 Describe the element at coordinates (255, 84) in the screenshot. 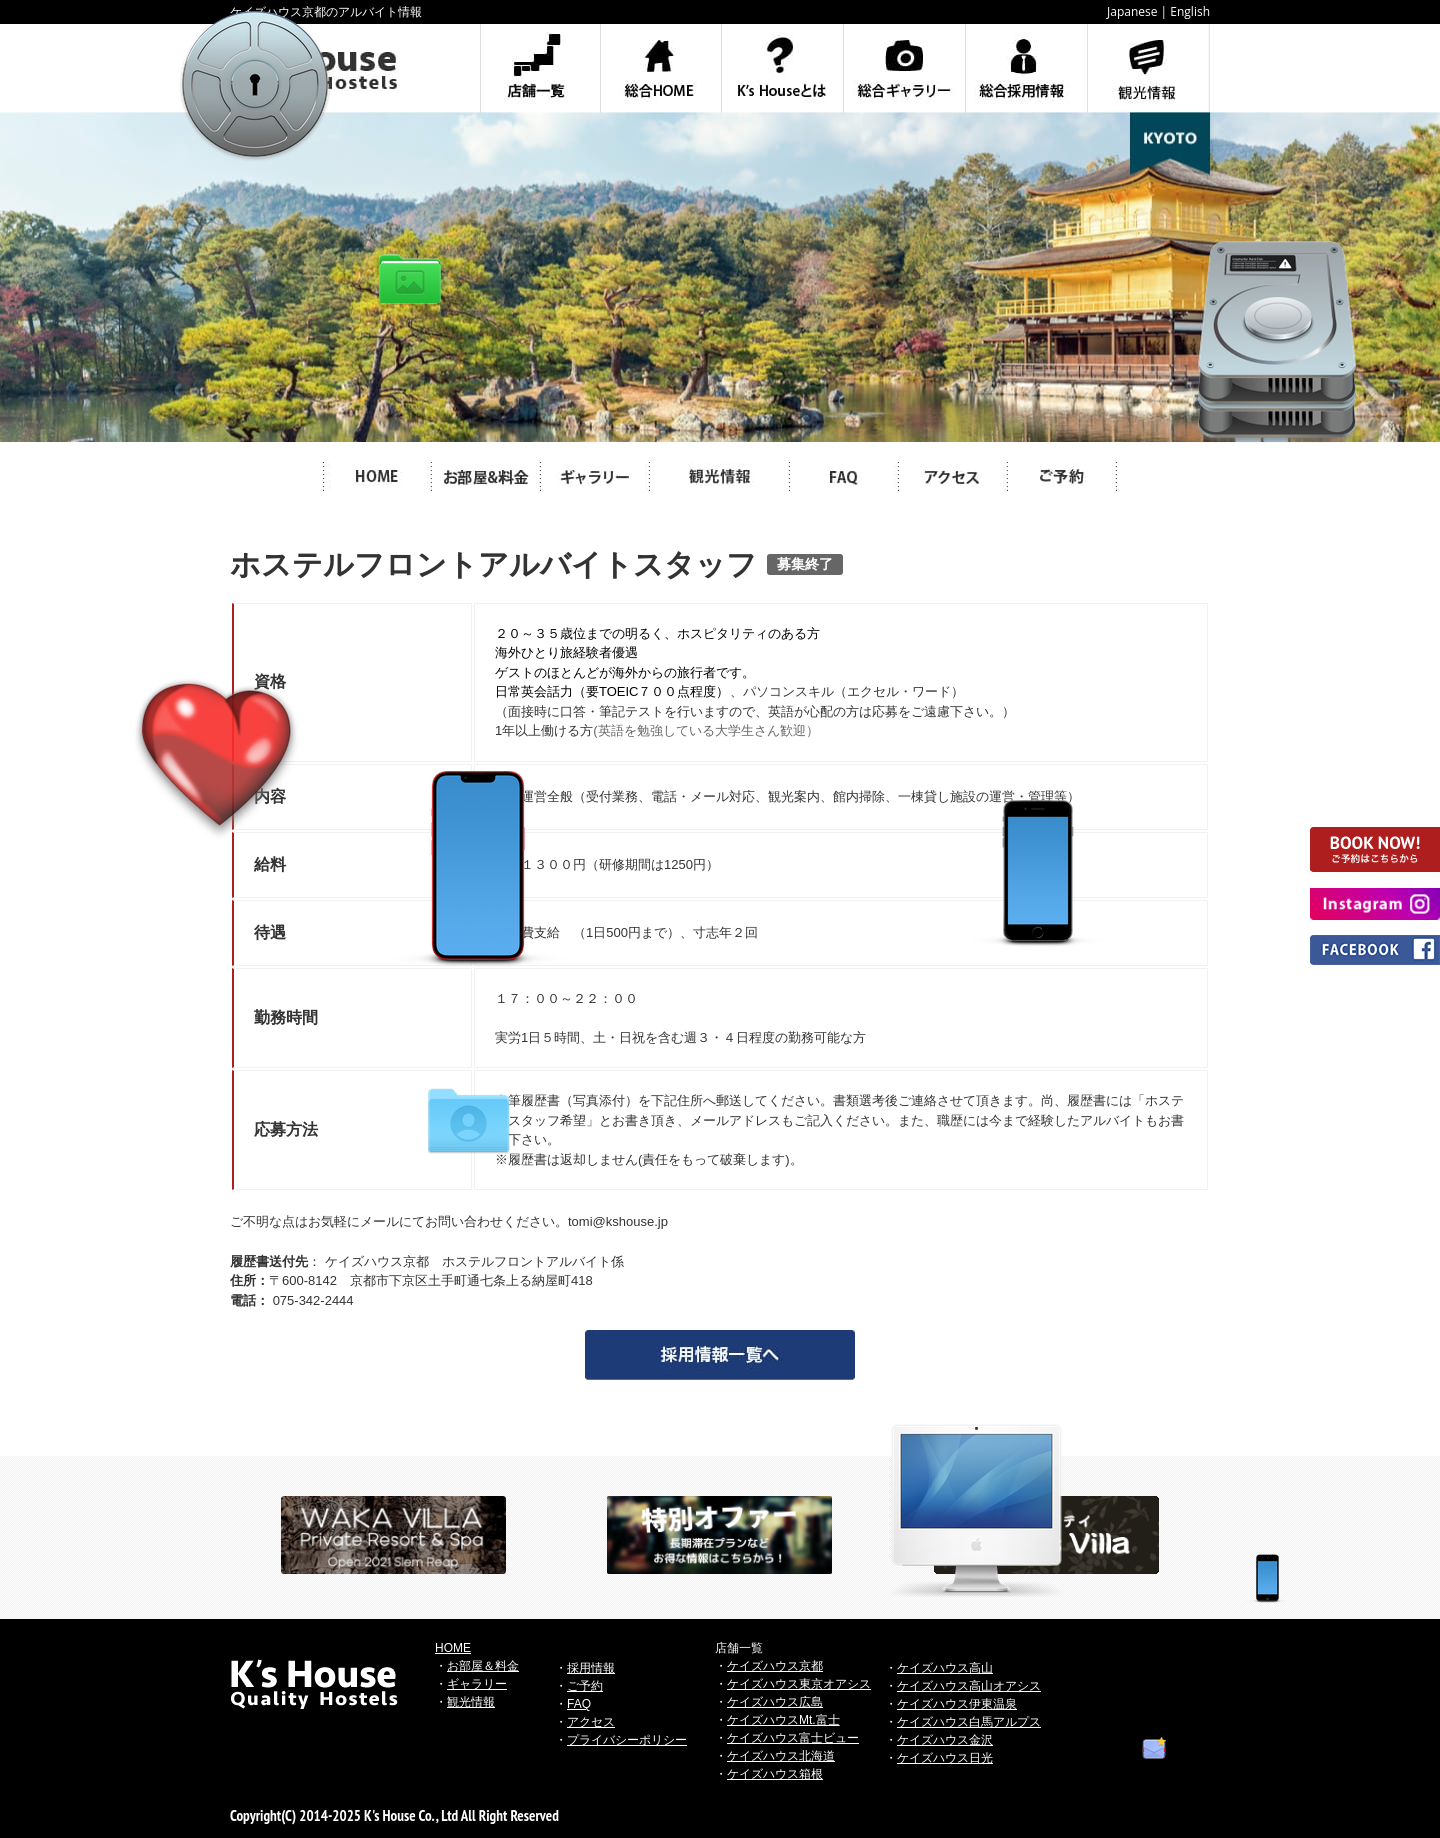

I see `access archived camera footage in iMovie` at that location.